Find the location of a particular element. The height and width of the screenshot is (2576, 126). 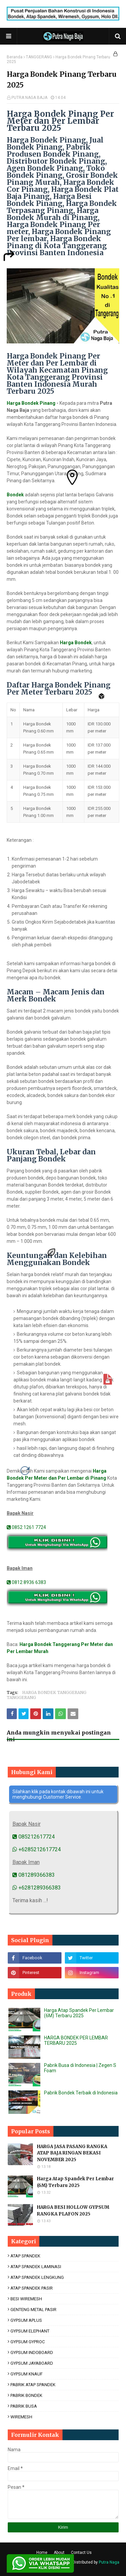

view a protected or encrypted document is located at coordinates (108, 1379).